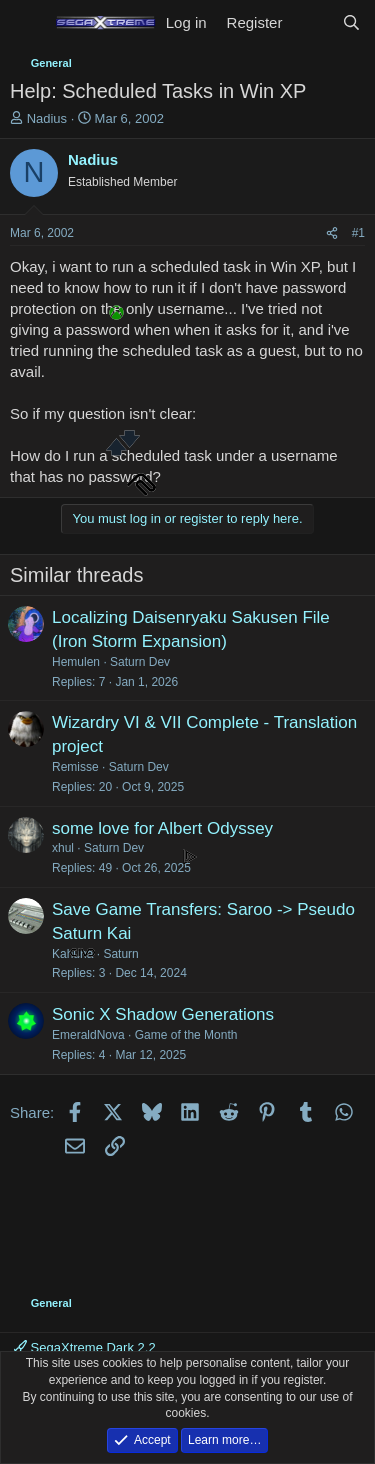  I want to click on open xbox app, so click(116, 312).